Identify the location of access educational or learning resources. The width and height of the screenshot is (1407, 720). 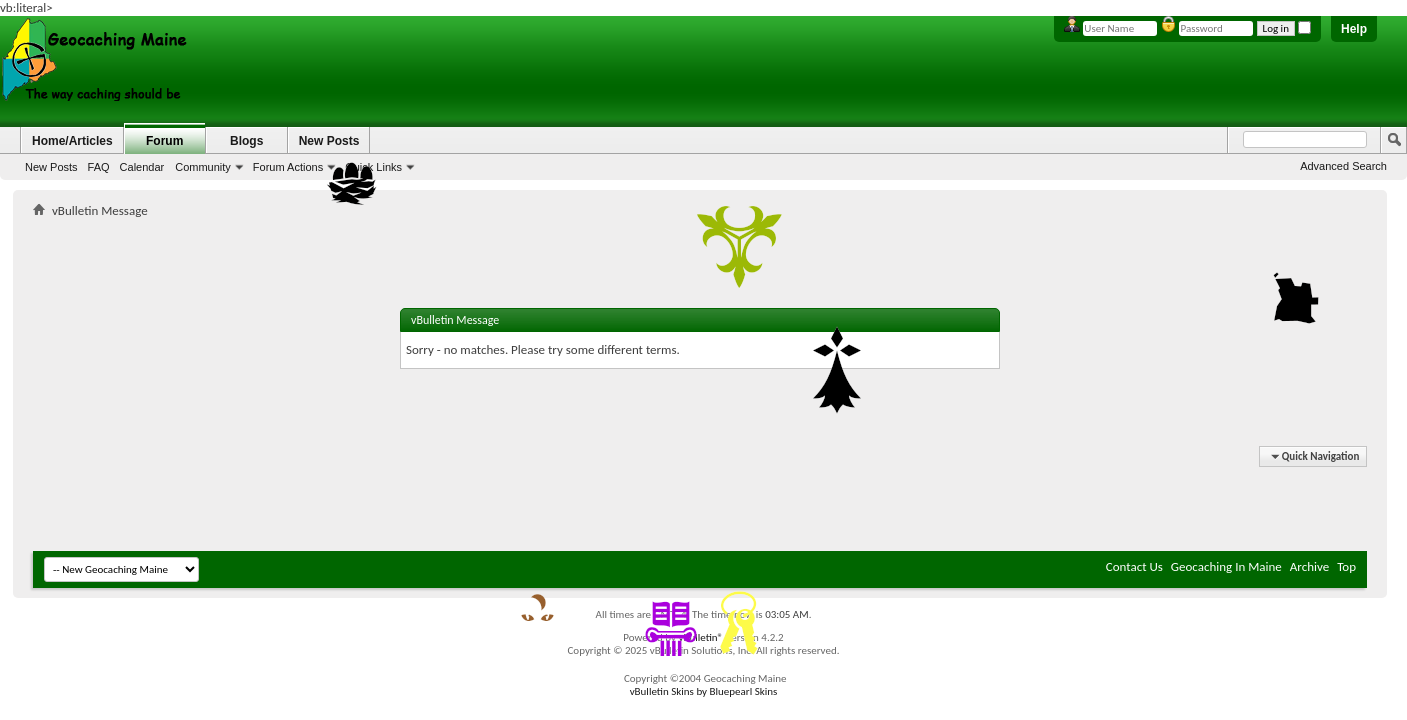
(671, 628).